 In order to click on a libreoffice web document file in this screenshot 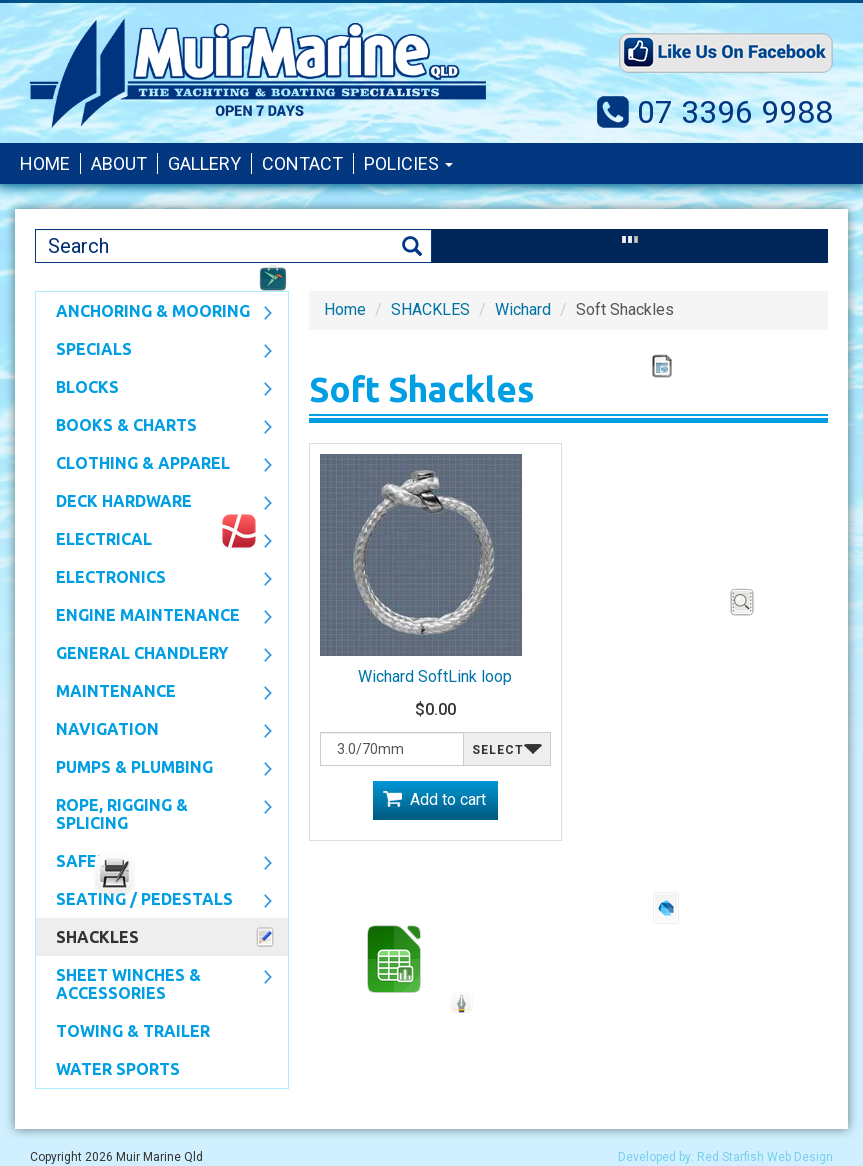, I will do `click(662, 366)`.